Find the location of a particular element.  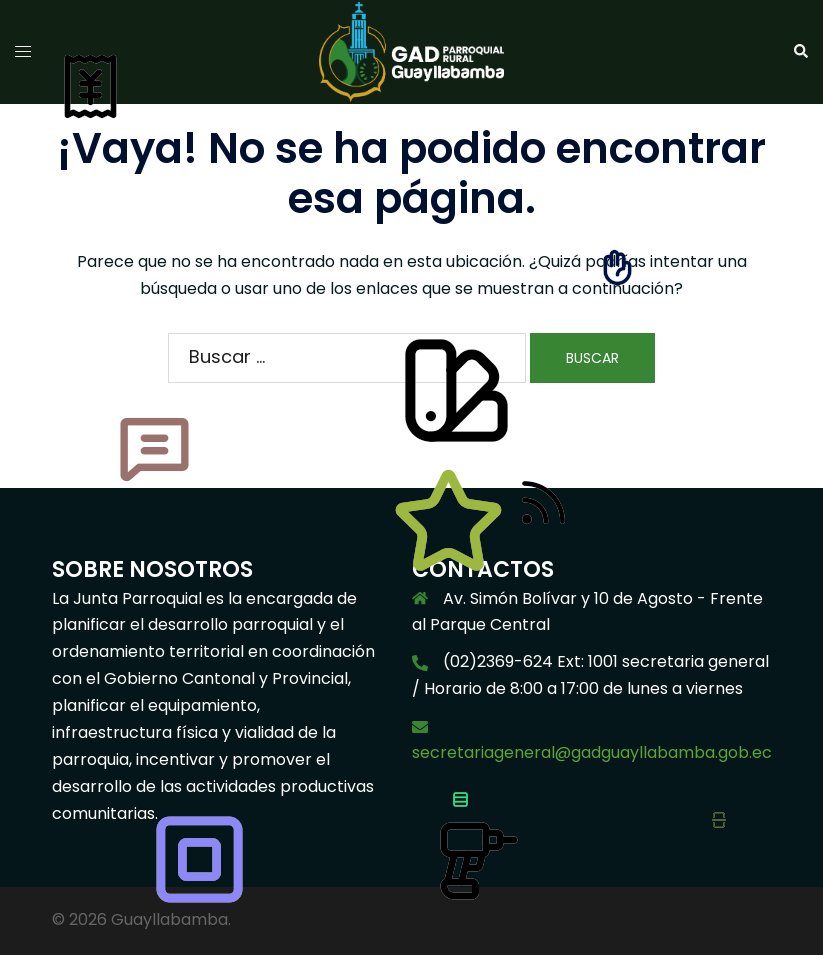

add item to favorites is located at coordinates (448, 522).